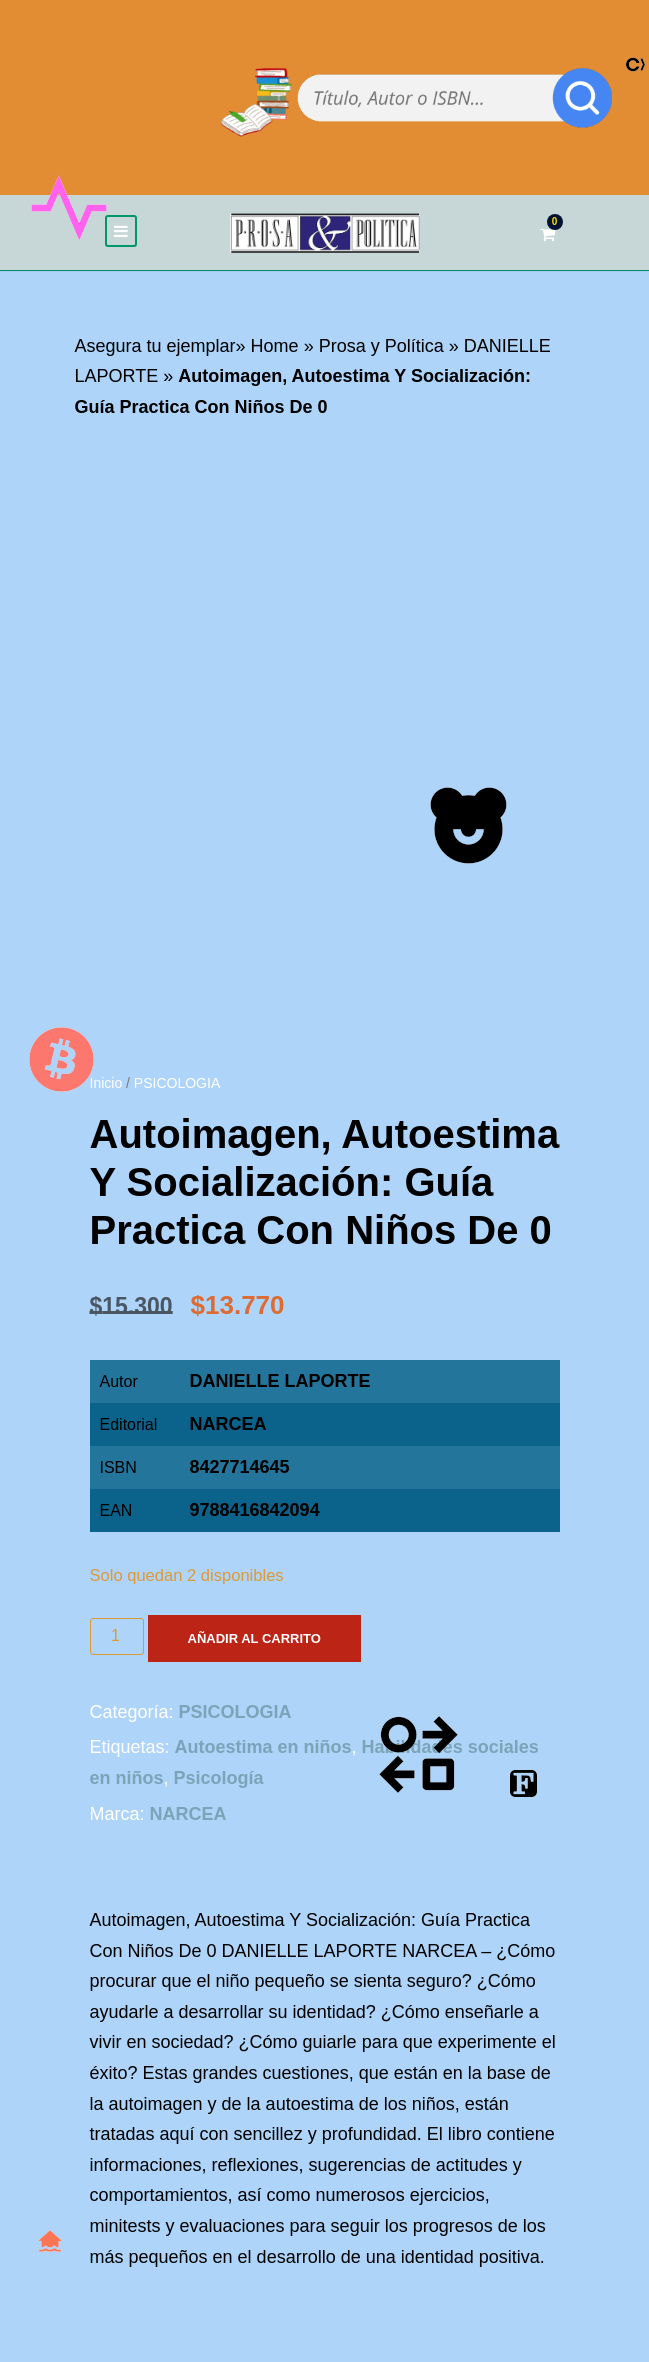  I want to click on view health or heart rate data, so click(69, 208).